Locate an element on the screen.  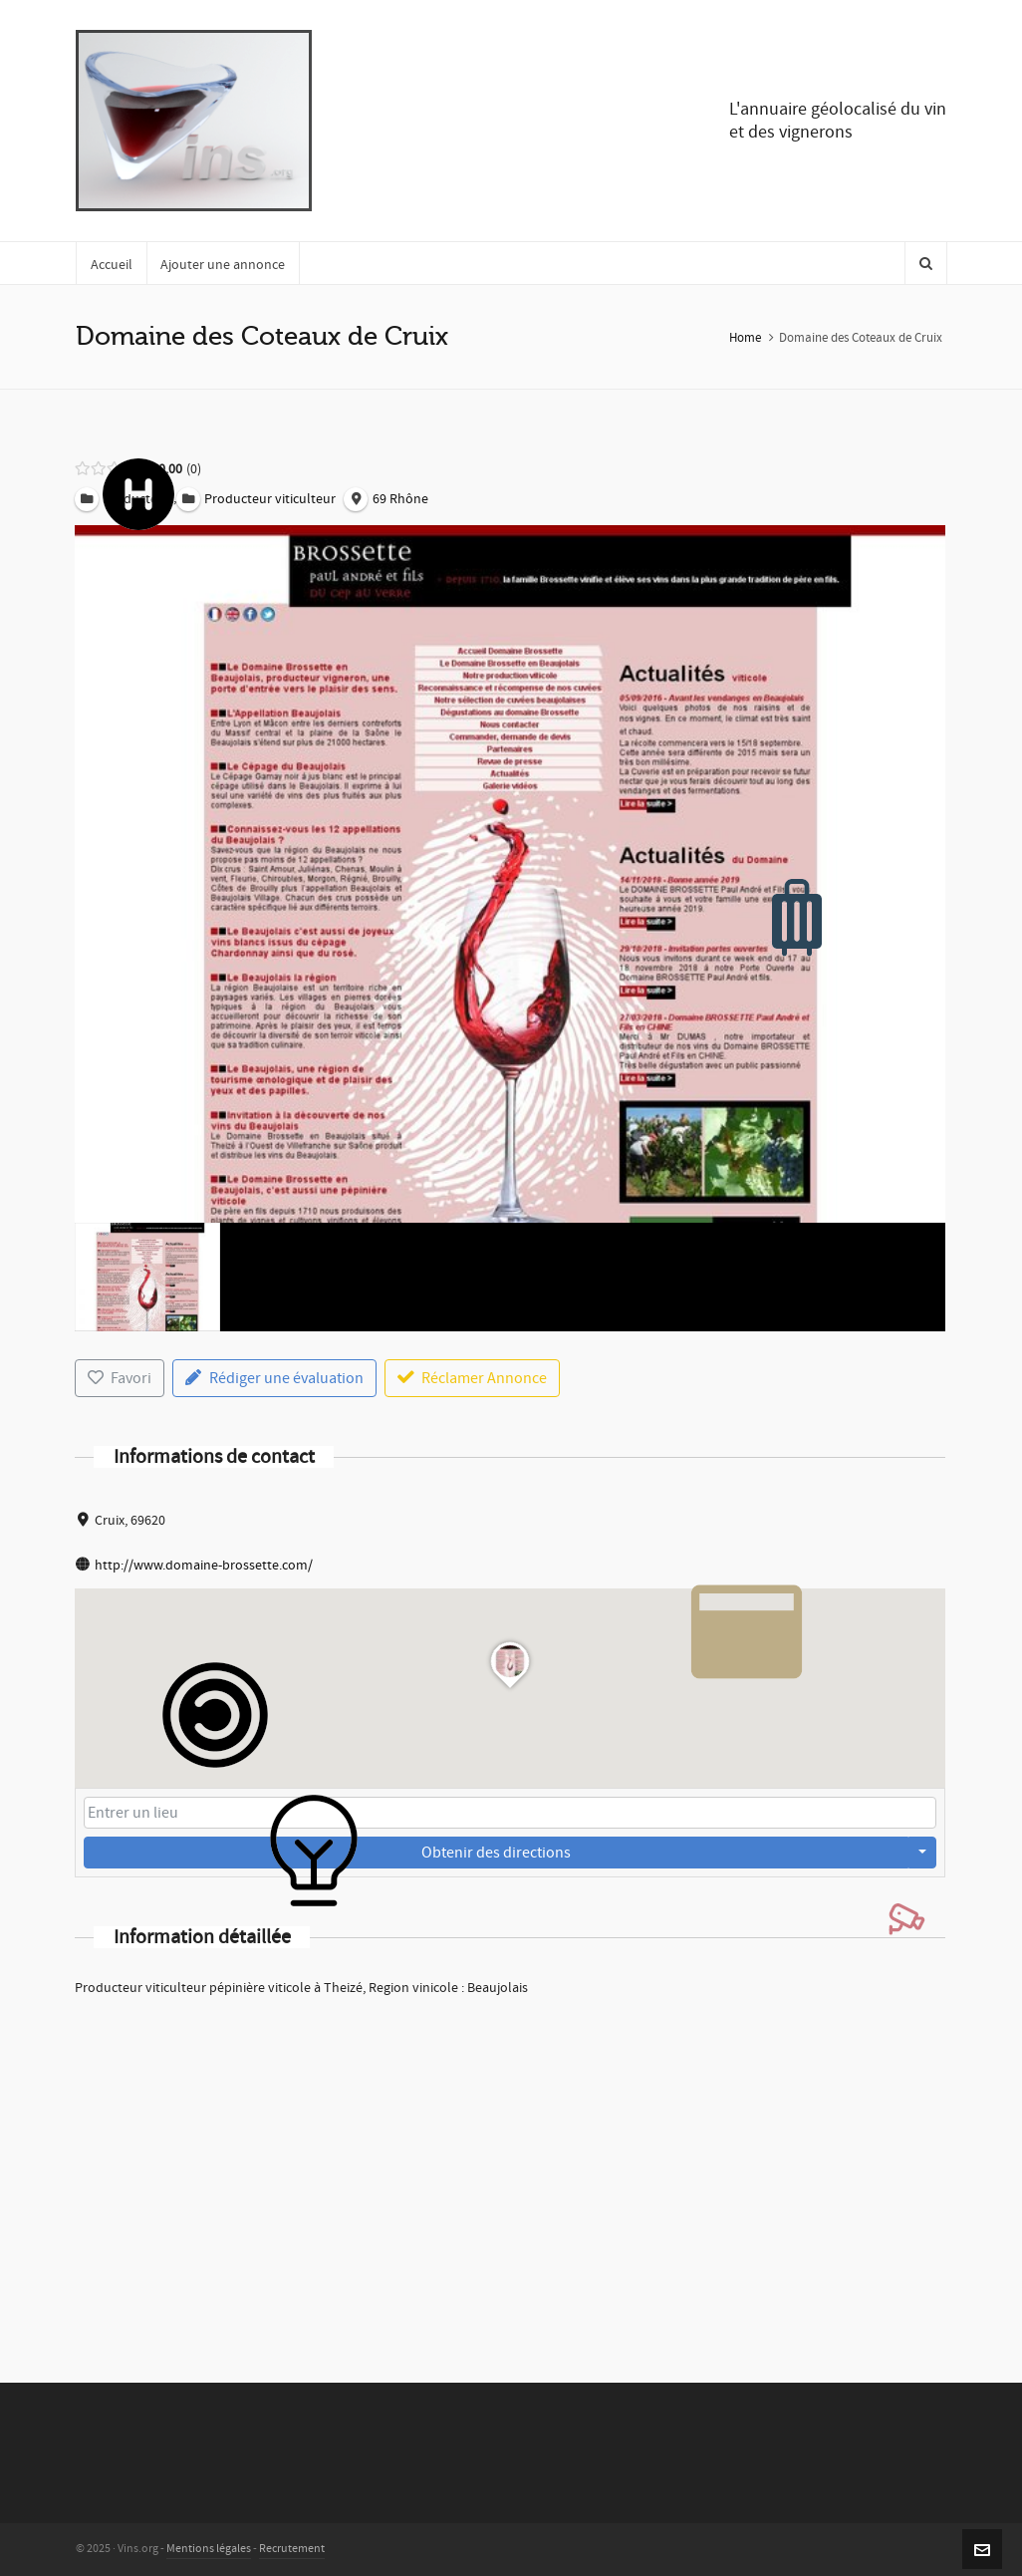
toggle idea or suggestion feature is located at coordinates (314, 1851).